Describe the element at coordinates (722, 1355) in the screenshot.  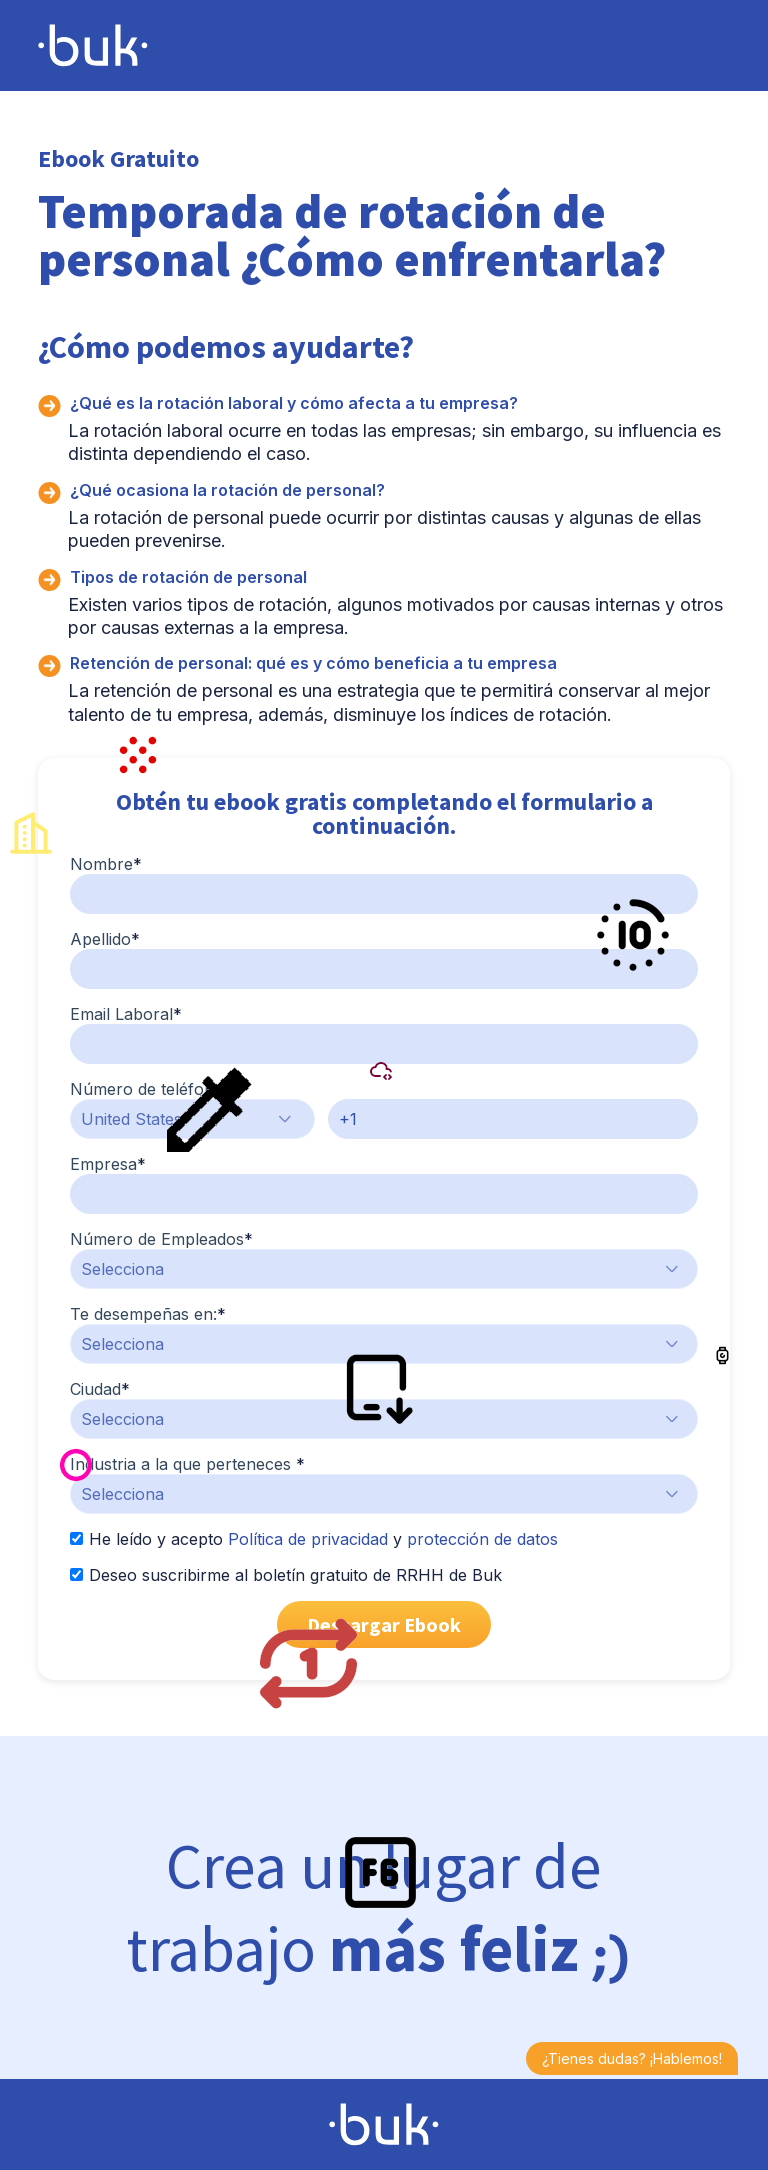
I see `view smartwatch activity statistics` at that location.